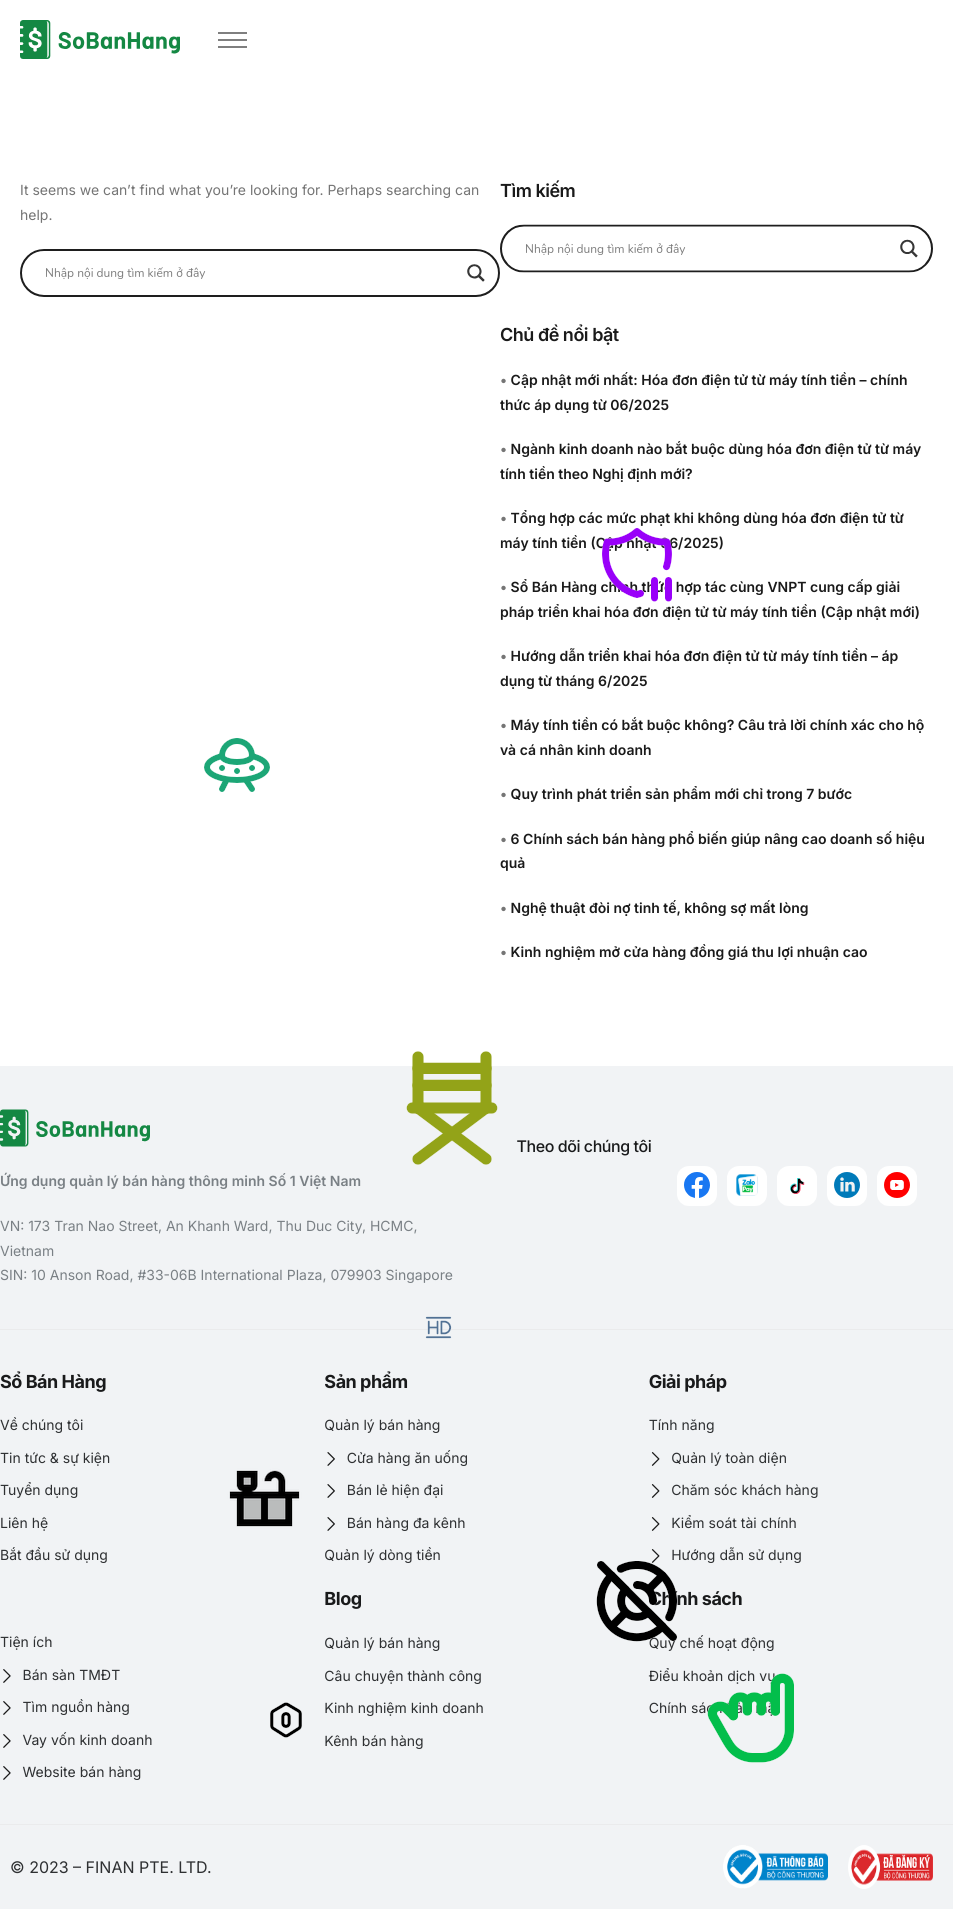  I want to click on browse kitchen countertop options, so click(264, 1498).